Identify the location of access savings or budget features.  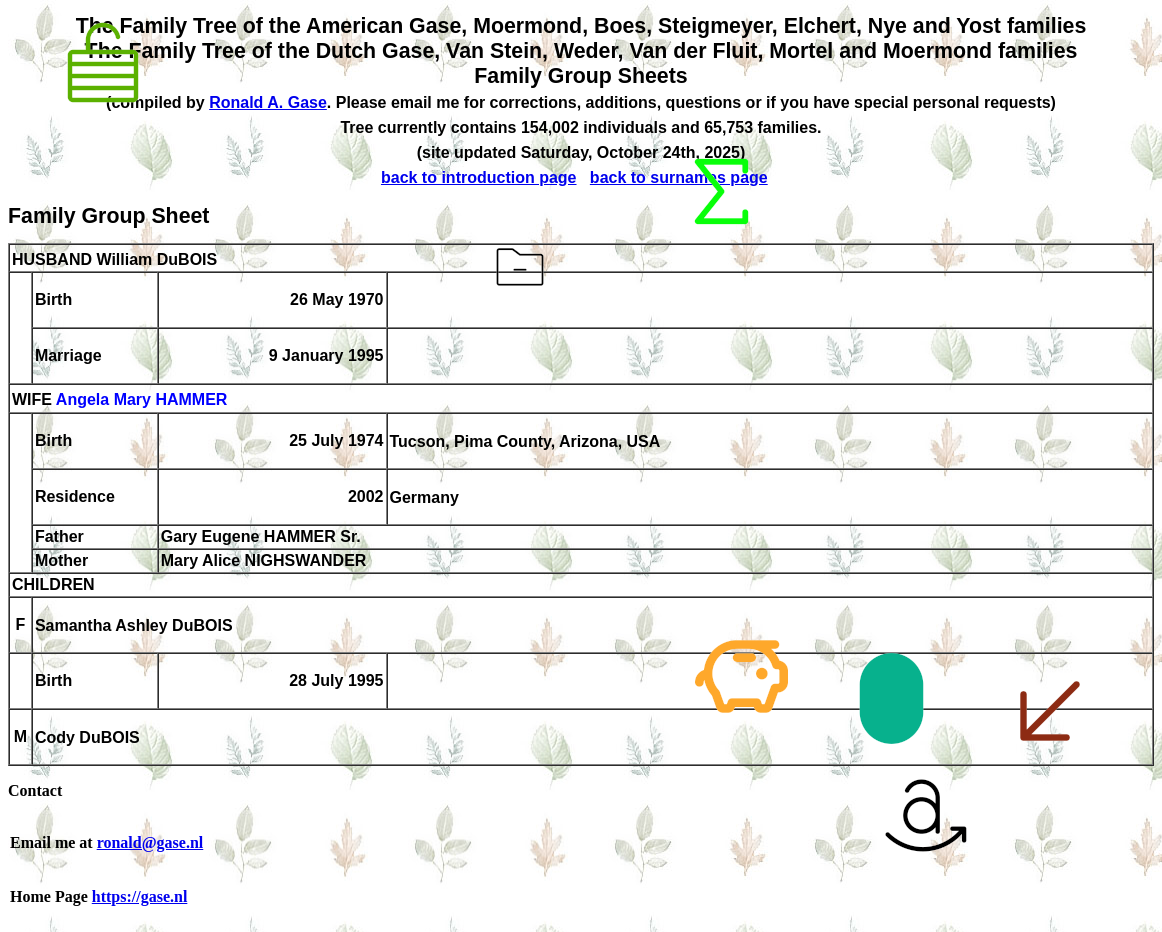
(741, 676).